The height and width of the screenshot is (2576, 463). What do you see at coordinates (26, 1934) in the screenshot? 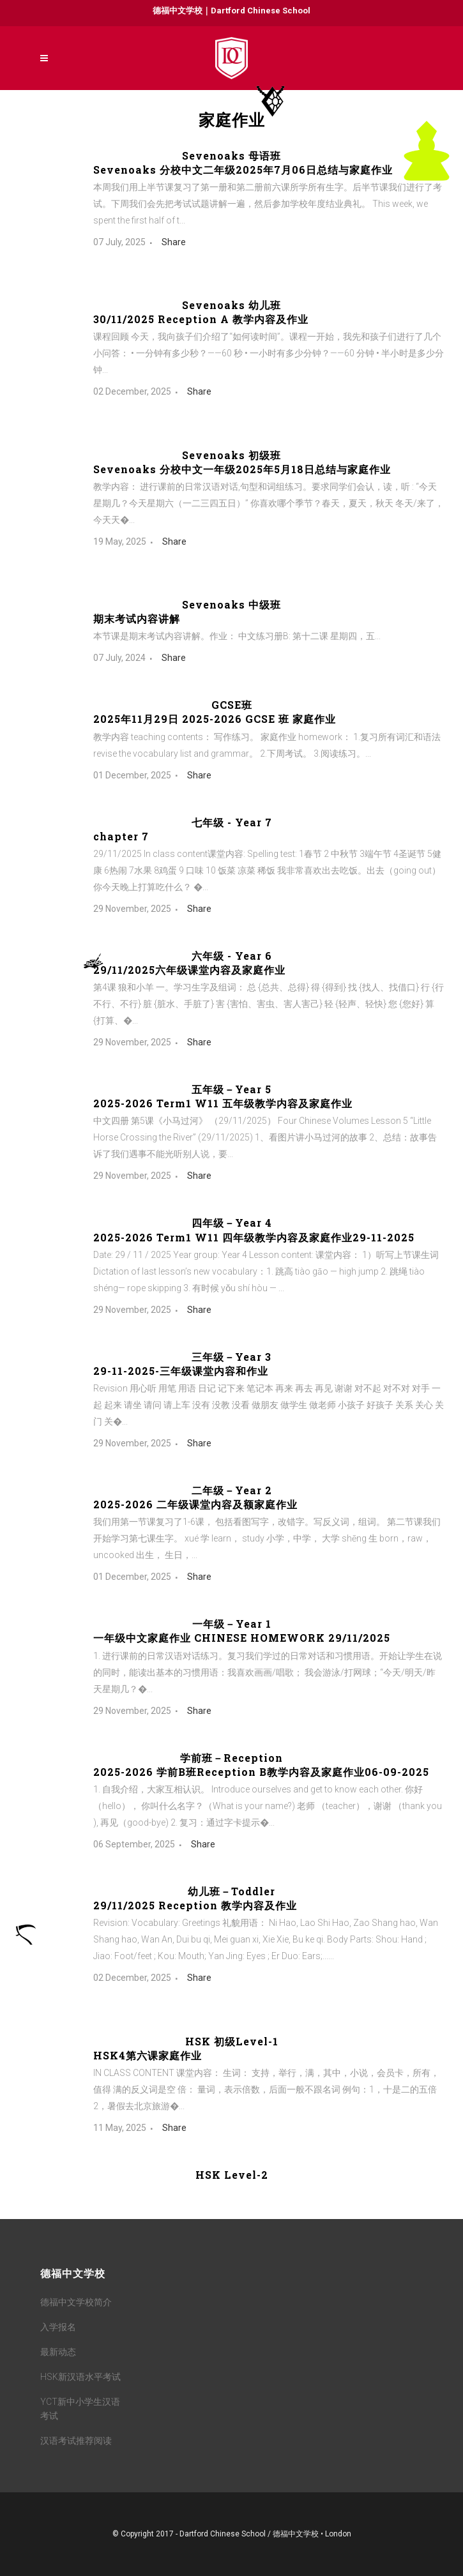
I see `select the scythe weapon or tool` at bounding box center [26, 1934].